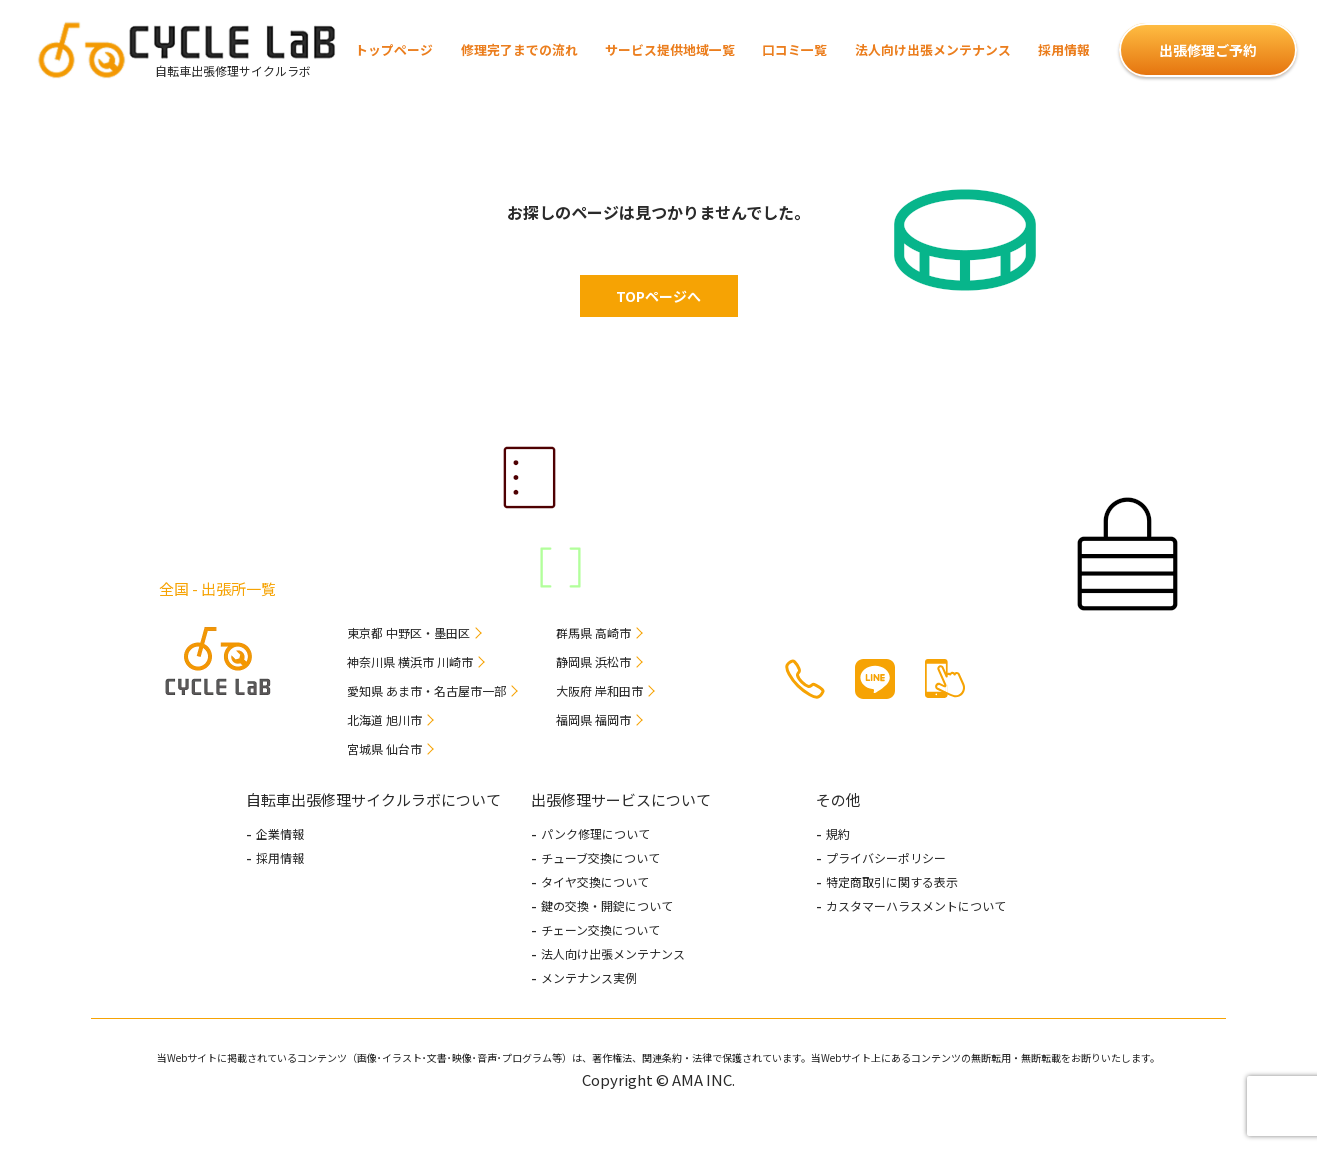  What do you see at coordinates (1127, 560) in the screenshot?
I see `indicates a secure or encrypted connection` at bounding box center [1127, 560].